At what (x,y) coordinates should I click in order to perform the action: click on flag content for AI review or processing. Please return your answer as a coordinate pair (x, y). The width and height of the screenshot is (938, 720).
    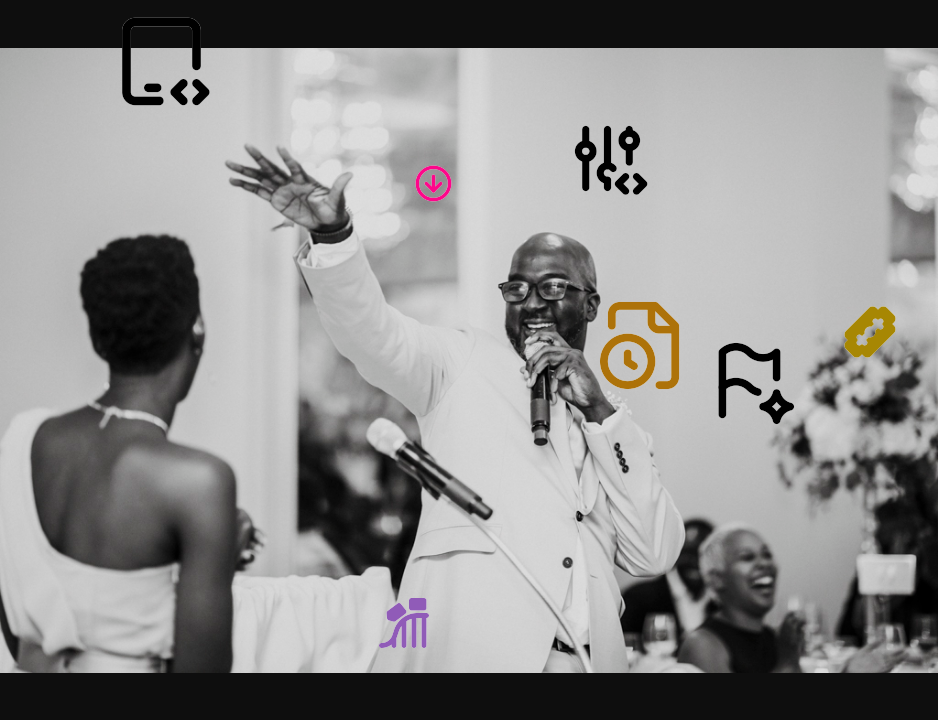
    Looking at the image, I should click on (749, 379).